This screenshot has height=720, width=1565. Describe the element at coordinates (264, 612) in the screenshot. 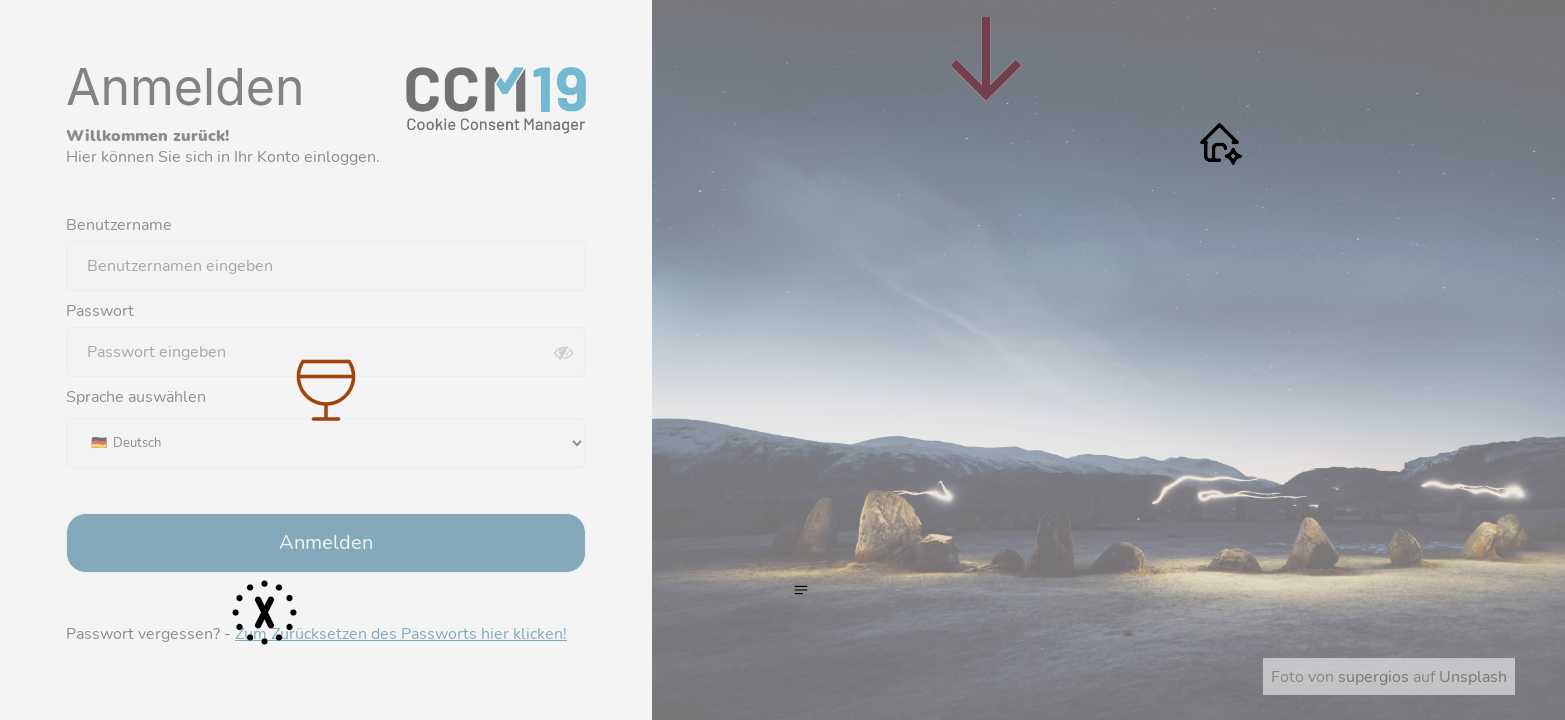

I see `pending or processing cancellation` at that location.